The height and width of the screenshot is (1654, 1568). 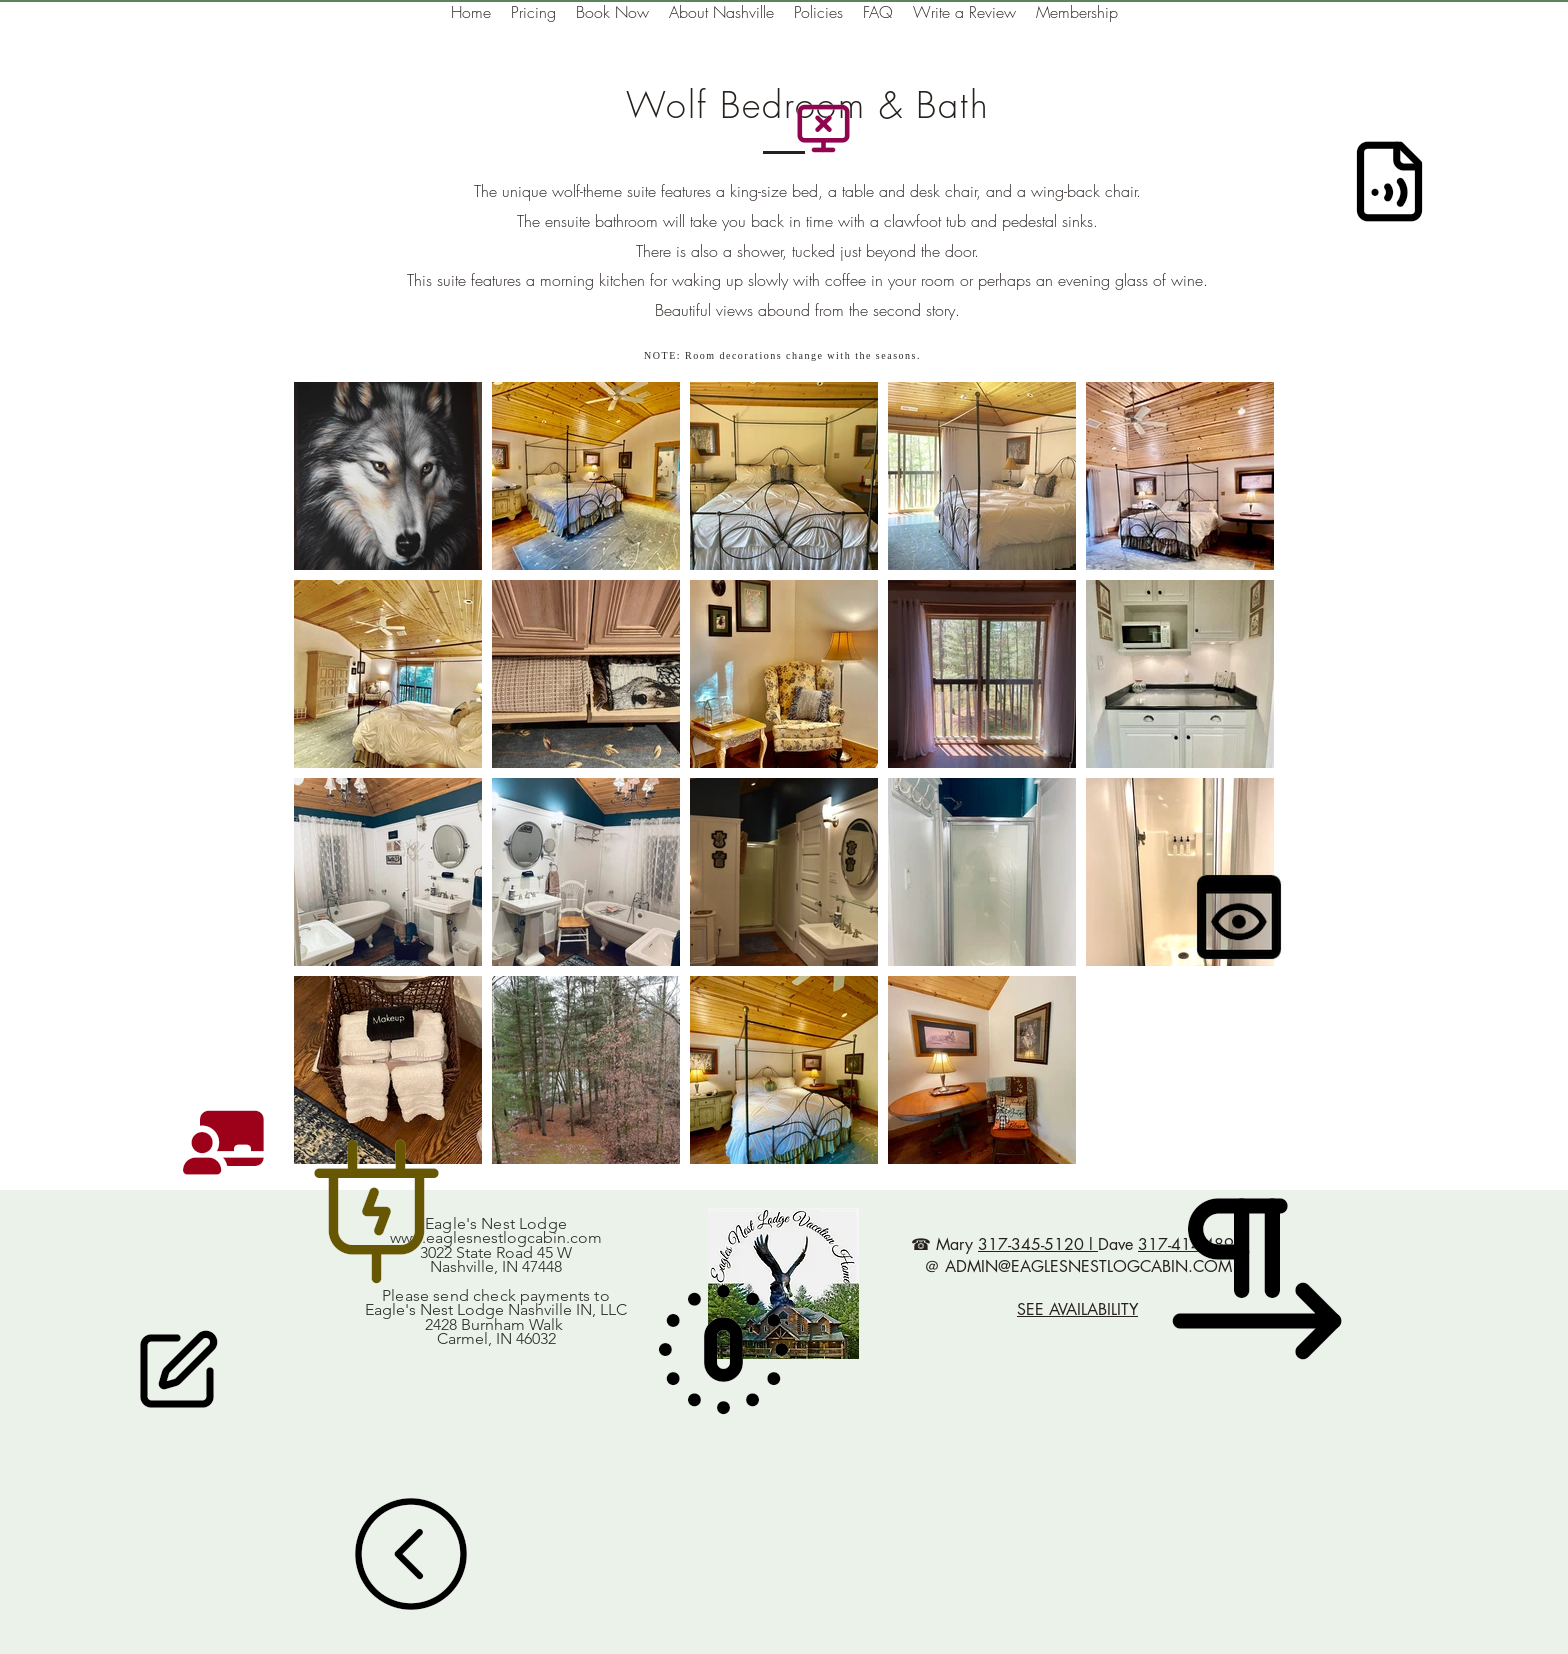 I want to click on preview content before opening or saving, so click(x=1239, y=917).